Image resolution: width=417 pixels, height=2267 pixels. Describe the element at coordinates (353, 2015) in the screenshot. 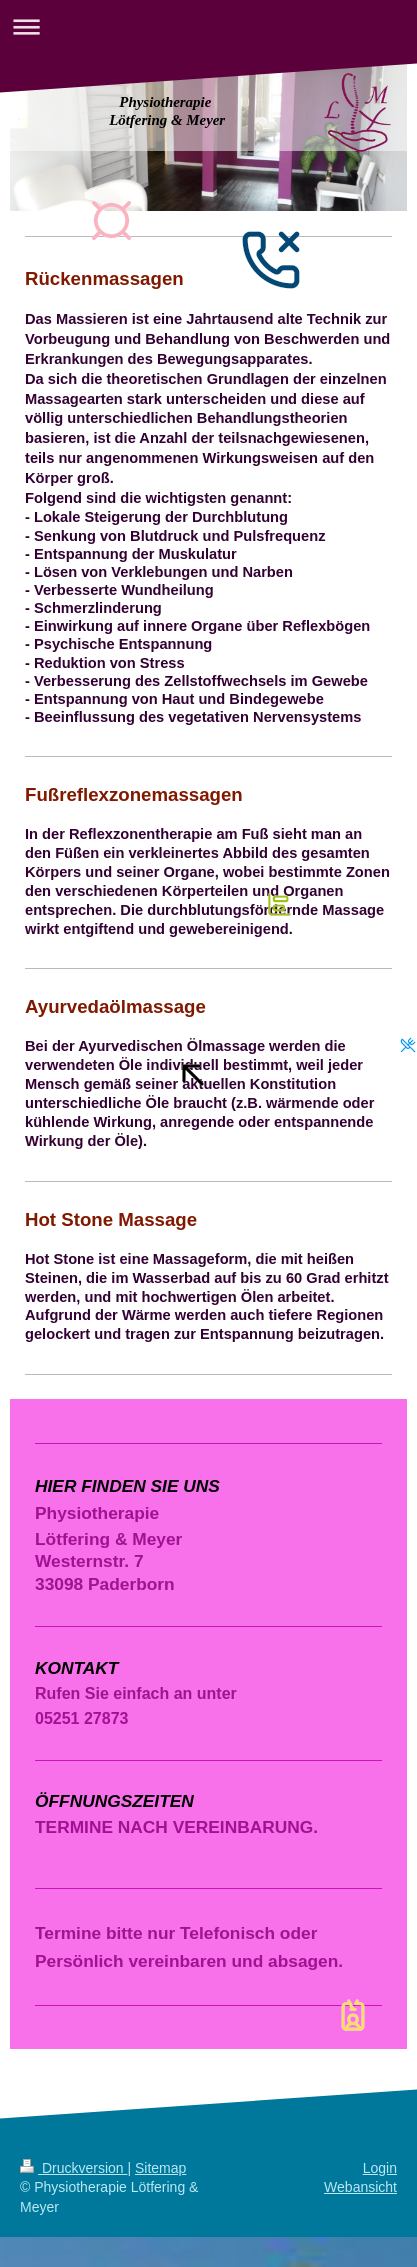

I see `view employee badge or identification` at that location.